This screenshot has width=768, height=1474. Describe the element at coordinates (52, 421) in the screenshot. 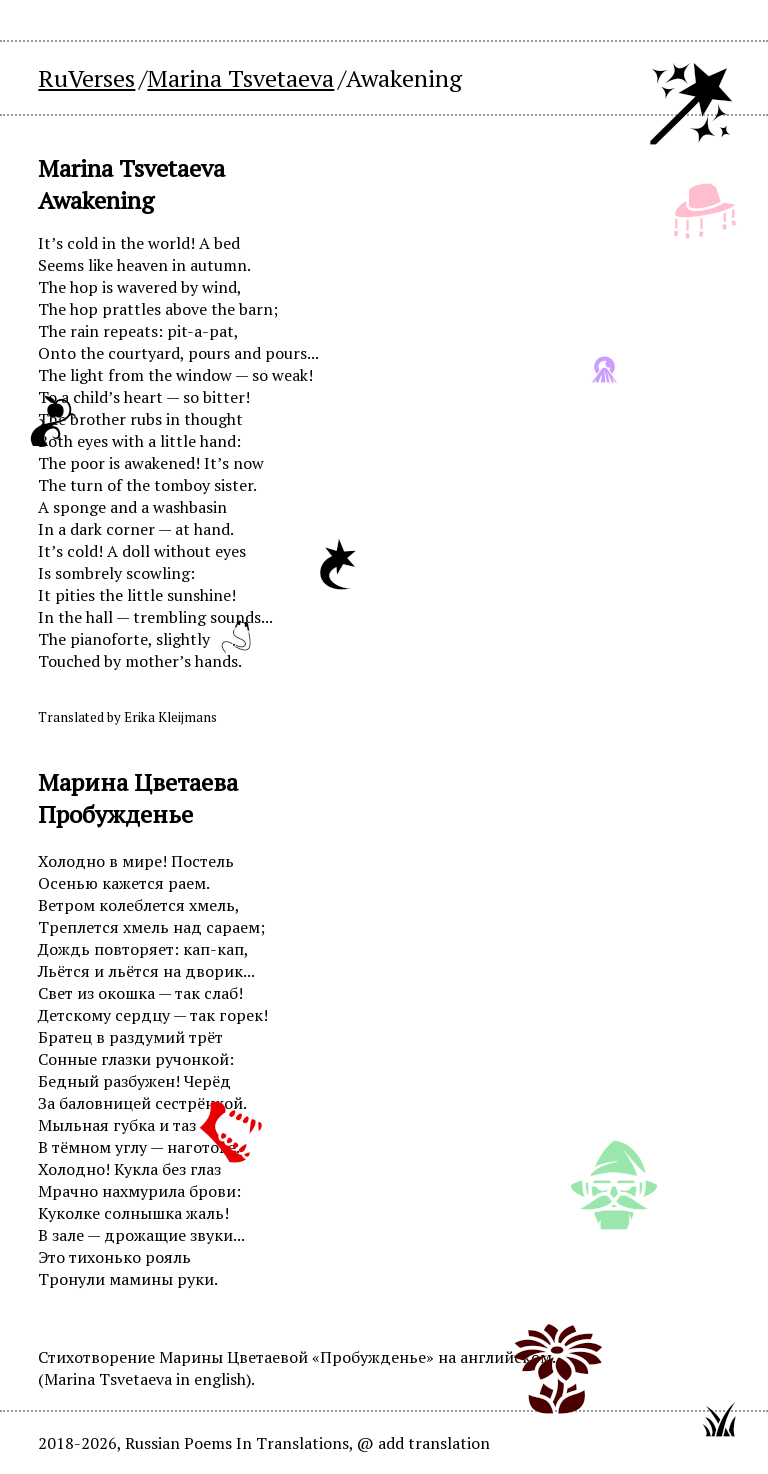

I see `indicates plant fruiting stage in gardening game` at that location.